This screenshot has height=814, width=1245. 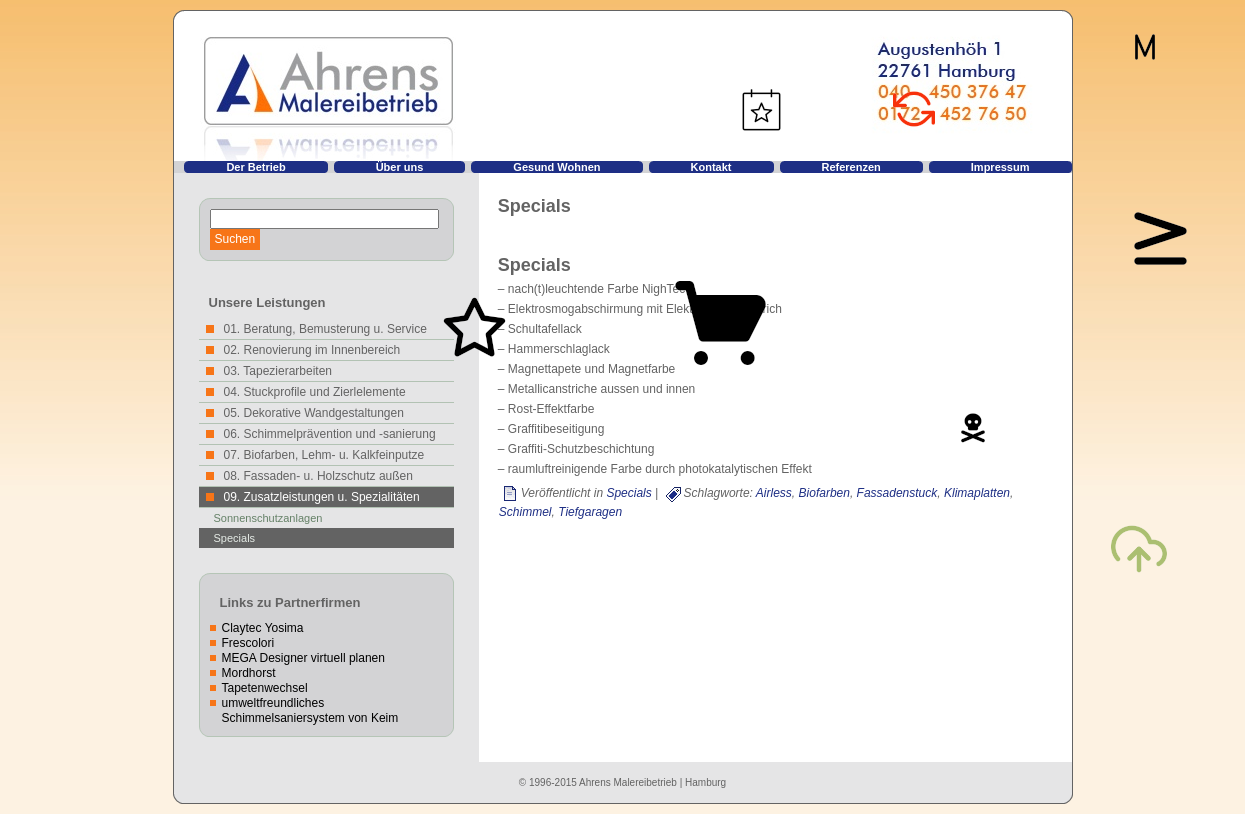 What do you see at coordinates (973, 427) in the screenshot?
I see `indicates dangerous or hazardous content` at bounding box center [973, 427].